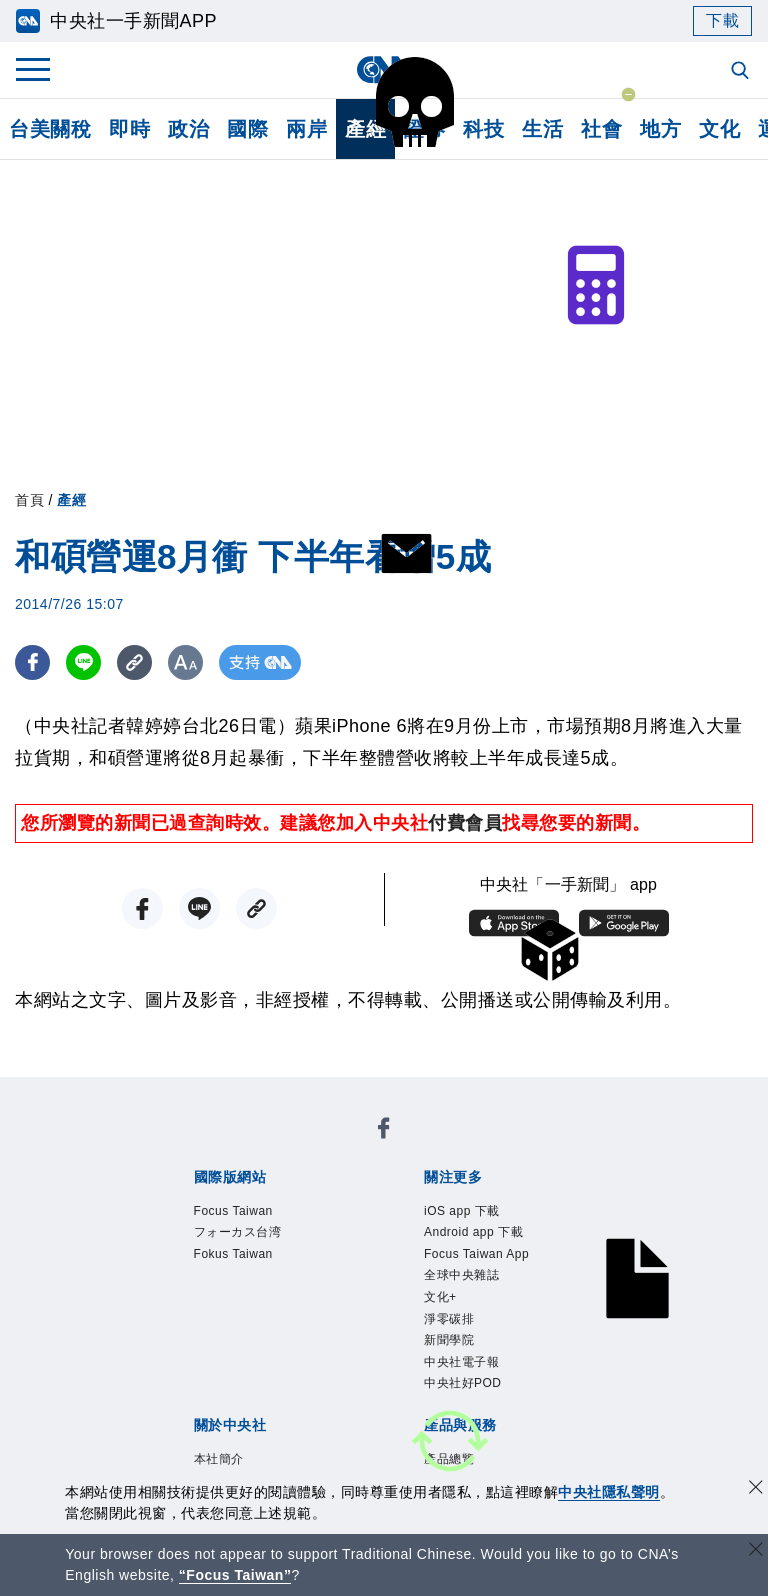  Describe the element at coordinates (450, 1441) in the screenshot. I see `sync data across devices` at that location.